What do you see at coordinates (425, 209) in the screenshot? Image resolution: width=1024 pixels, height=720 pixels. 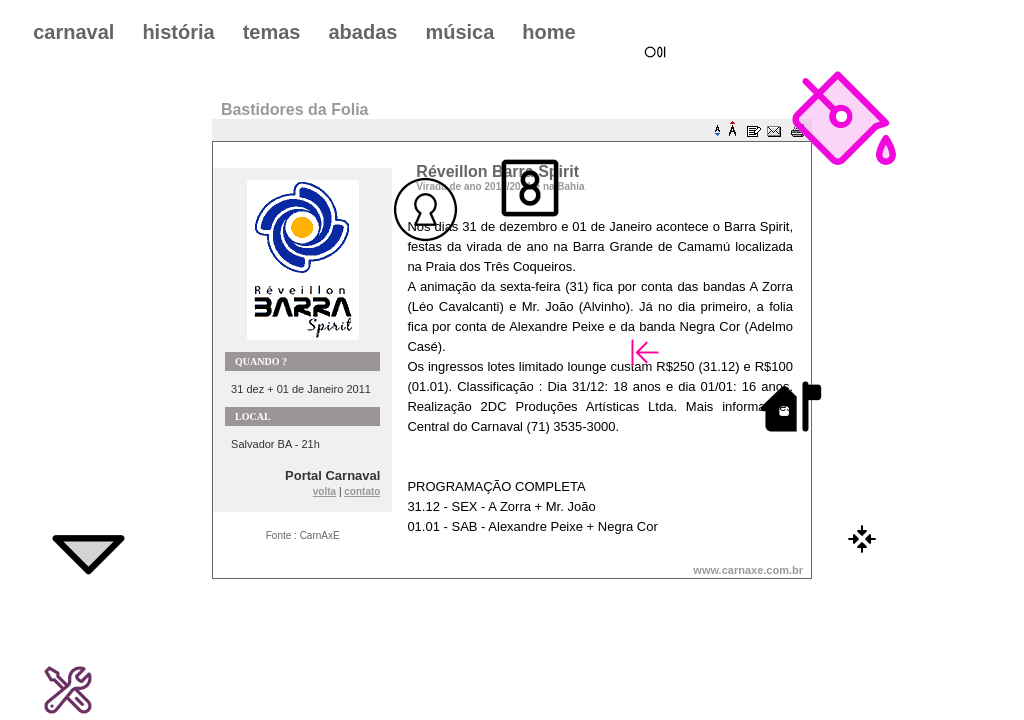 I see `access security or privacy settings` at bounding box center [425, 209].